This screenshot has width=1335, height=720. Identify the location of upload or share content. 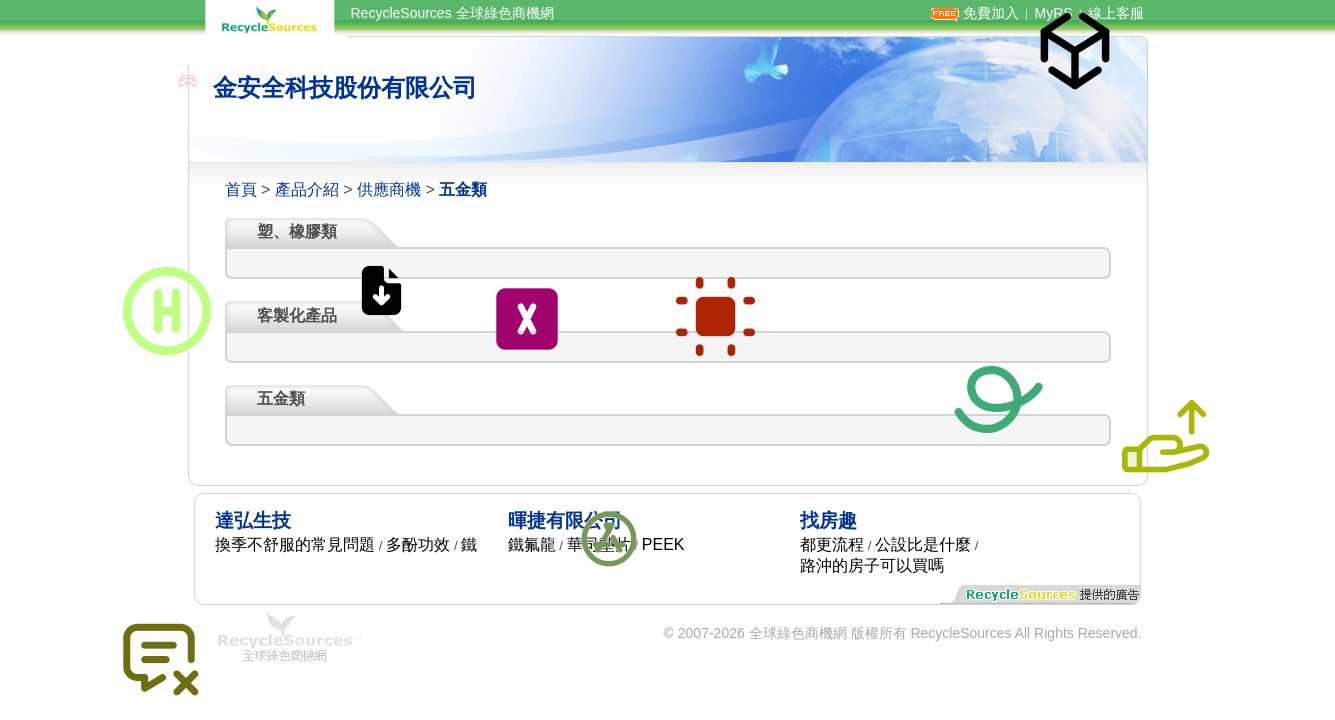
(1168, 440).